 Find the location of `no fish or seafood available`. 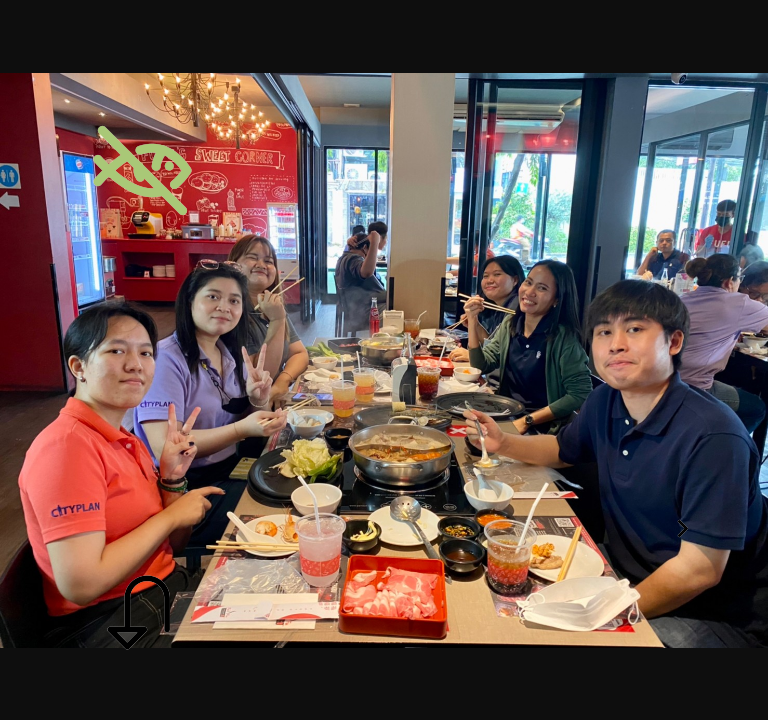

no fish or seafood available is located at coordinates (142, 170).